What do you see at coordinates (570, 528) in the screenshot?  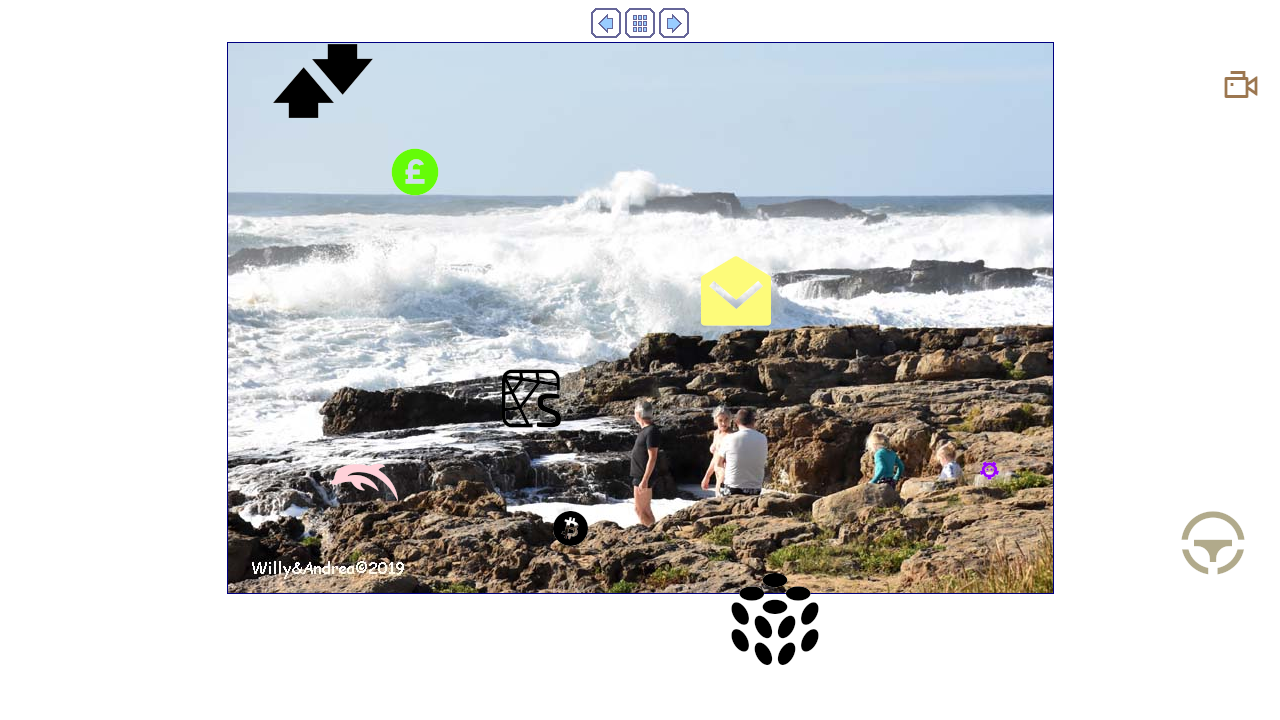 I see `bitcoin cryptocurrency logo` at bounding box center [570, 528].